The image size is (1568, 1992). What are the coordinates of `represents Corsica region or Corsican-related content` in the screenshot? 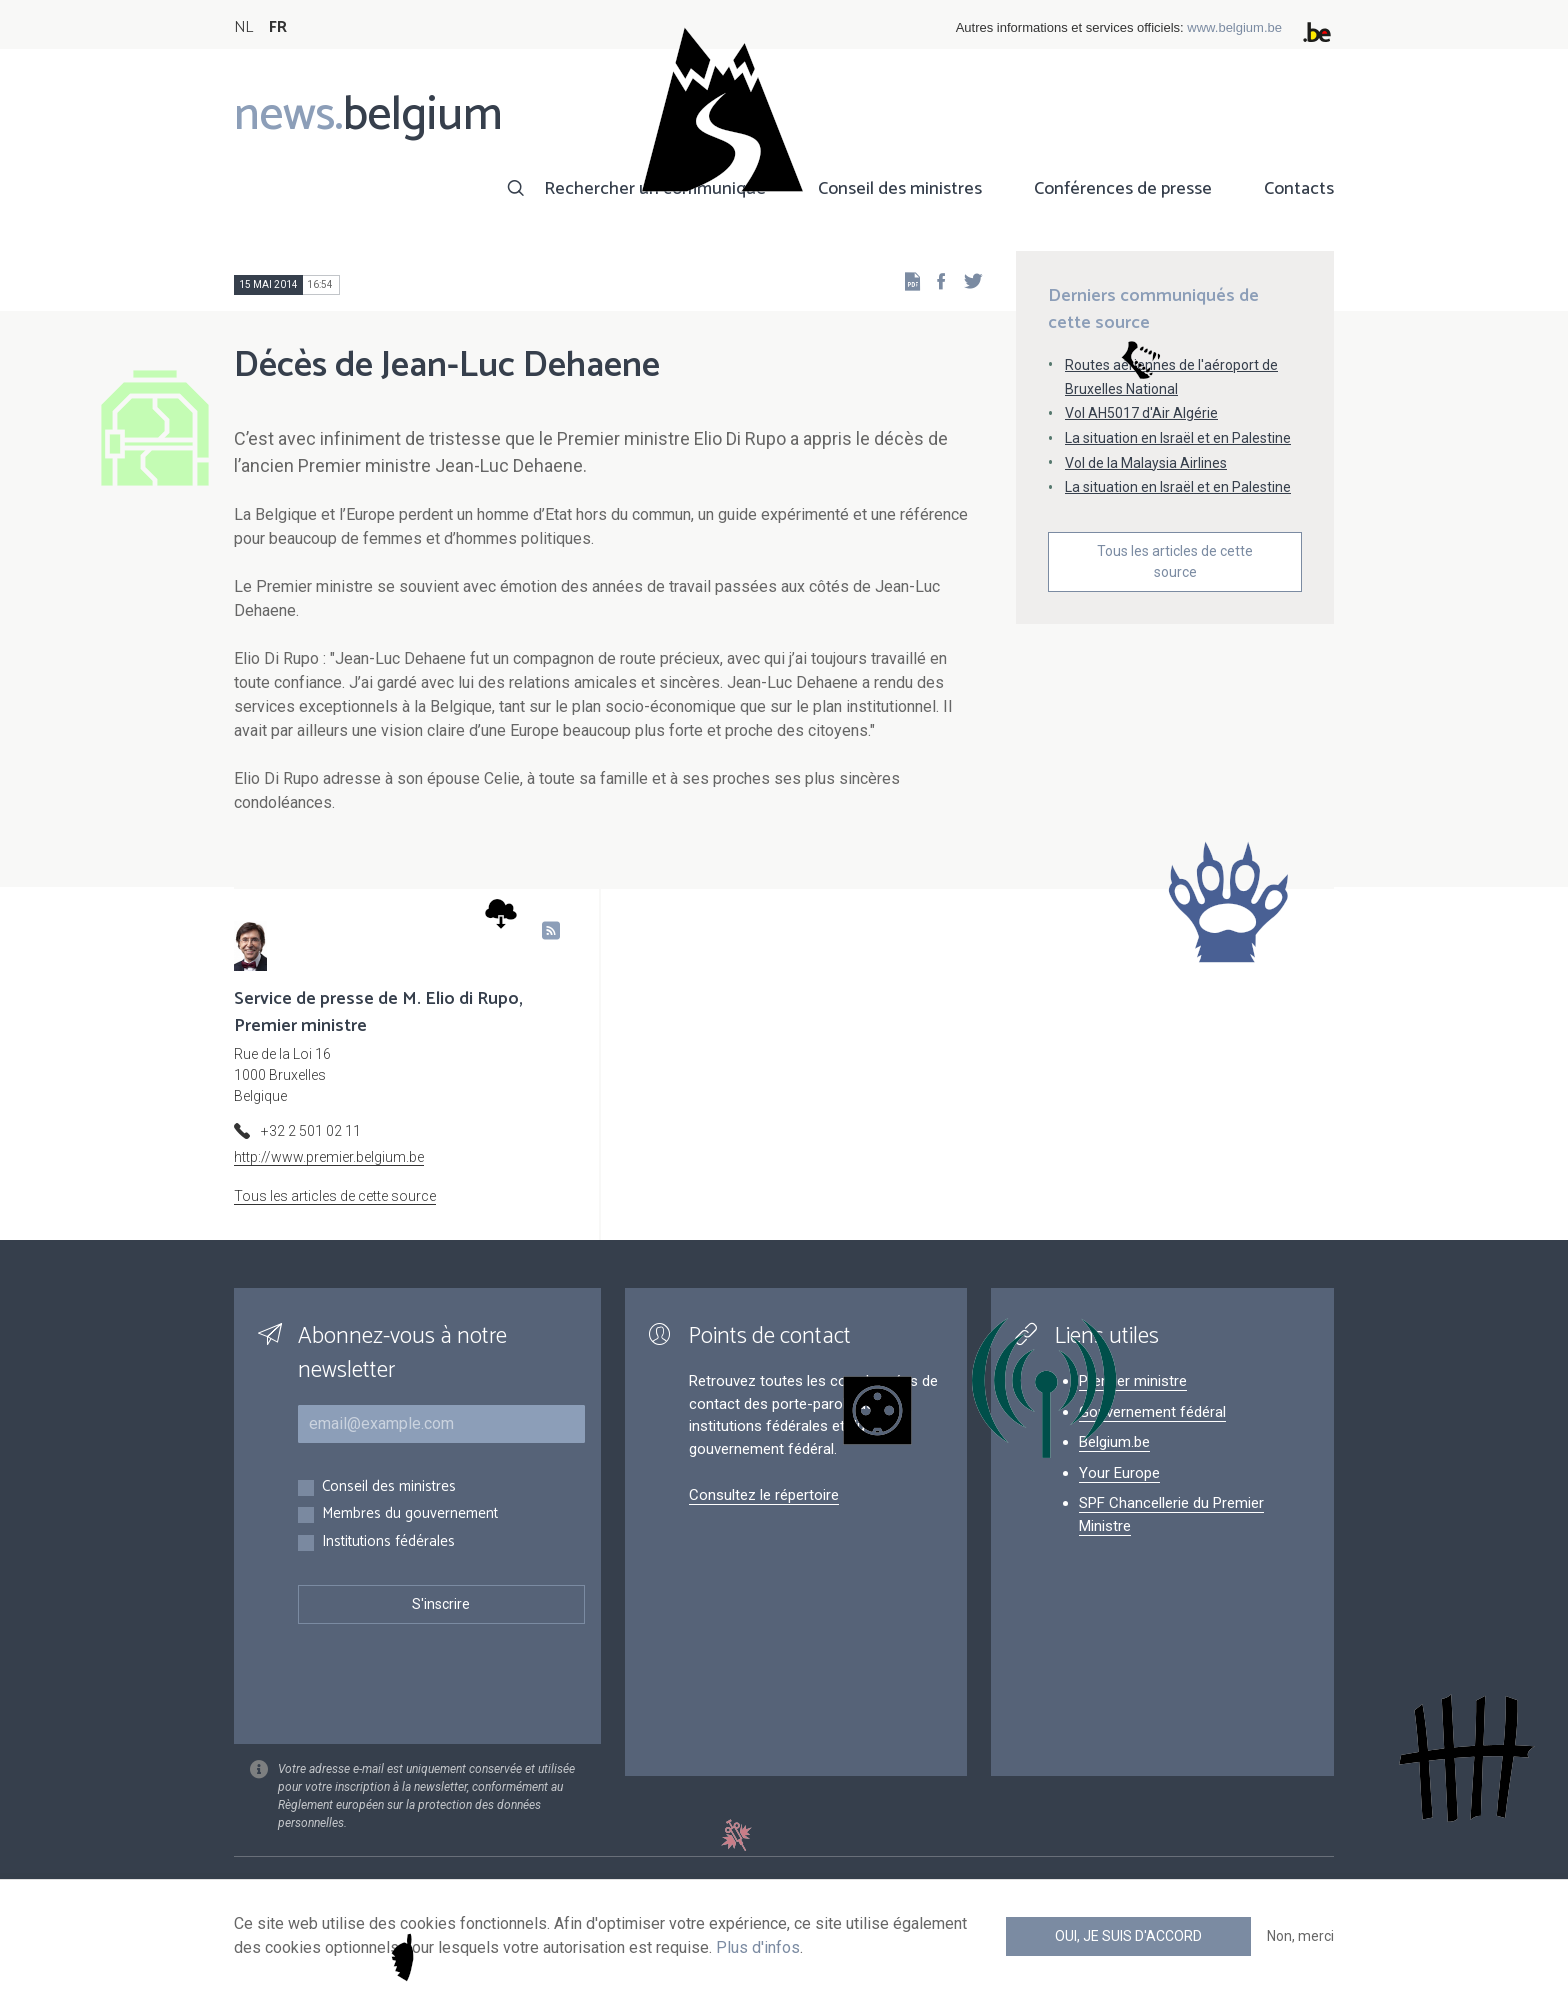 It's located at (402, 1957).